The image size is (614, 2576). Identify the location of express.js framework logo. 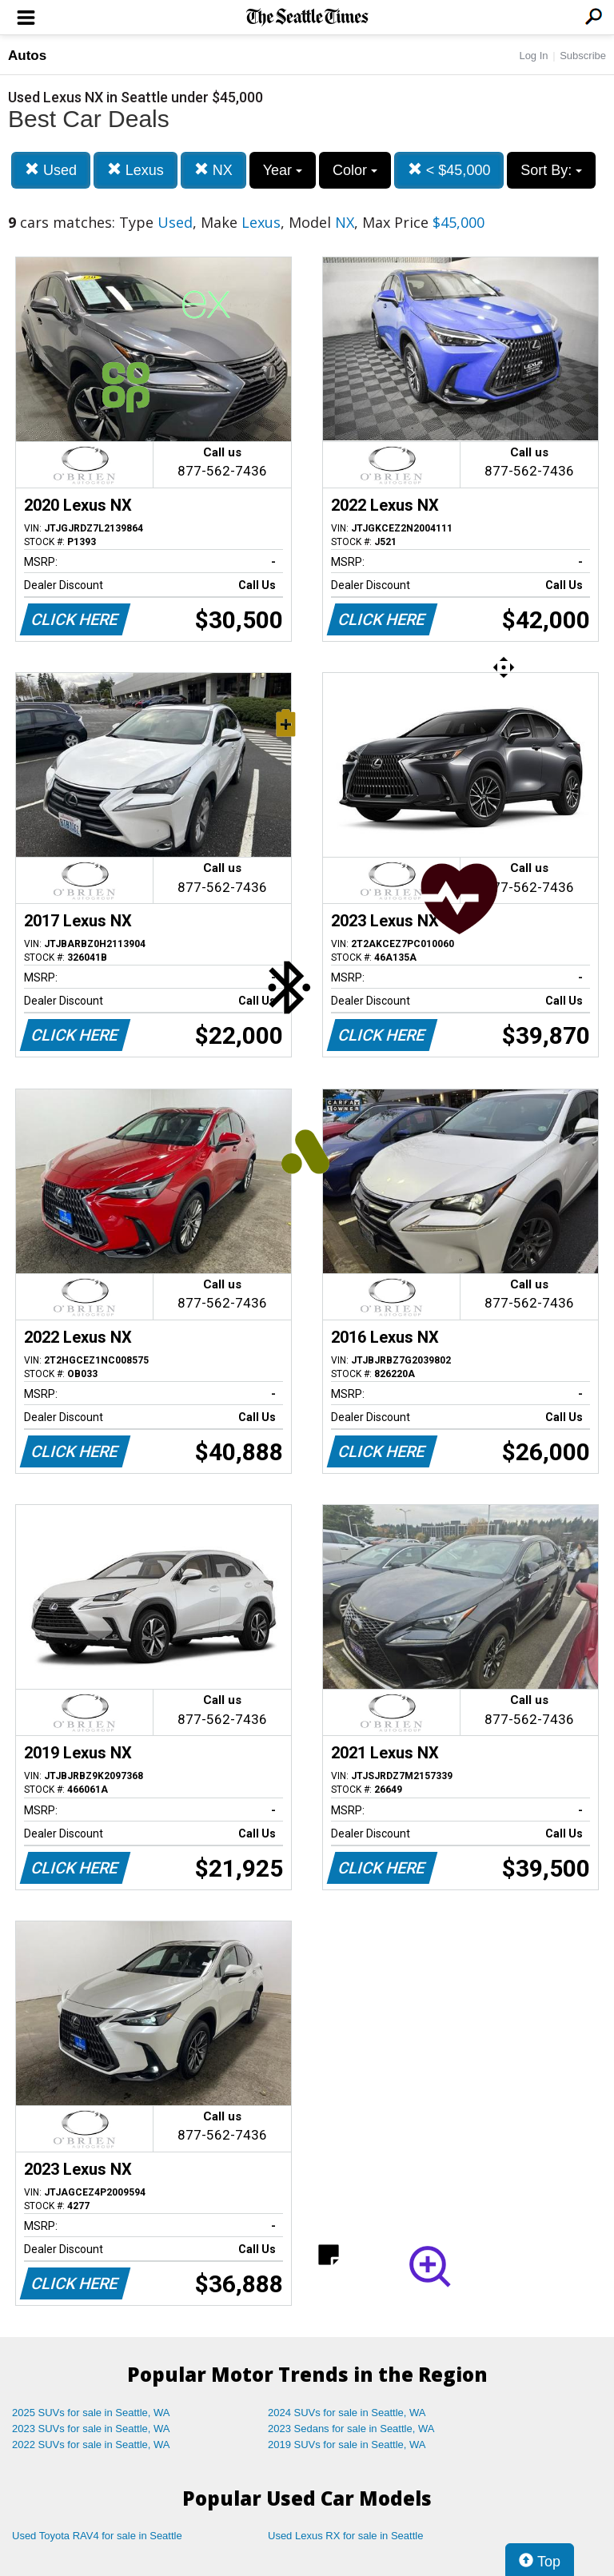
(206, 305).